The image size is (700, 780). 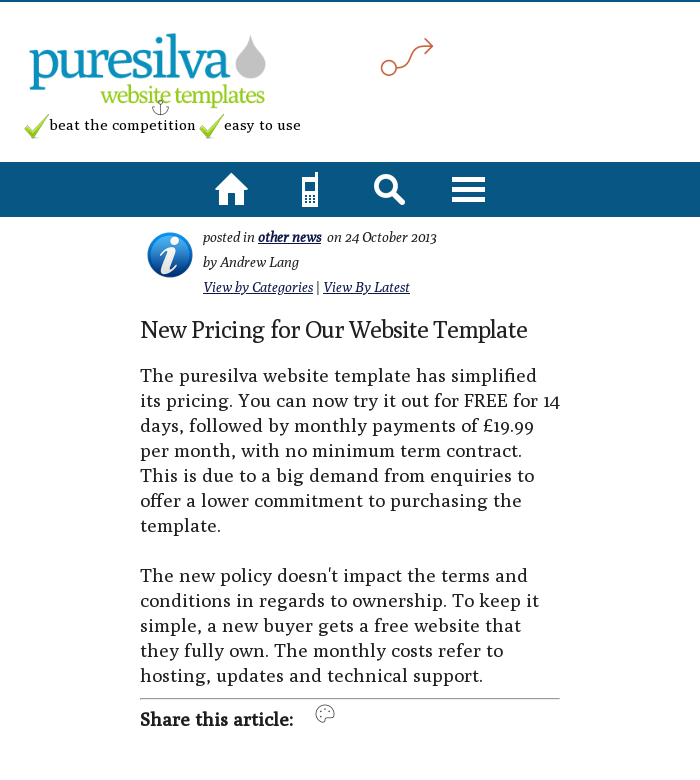 I want to click on indicates a workflow or process flow direction, so click(x=407, y=57).